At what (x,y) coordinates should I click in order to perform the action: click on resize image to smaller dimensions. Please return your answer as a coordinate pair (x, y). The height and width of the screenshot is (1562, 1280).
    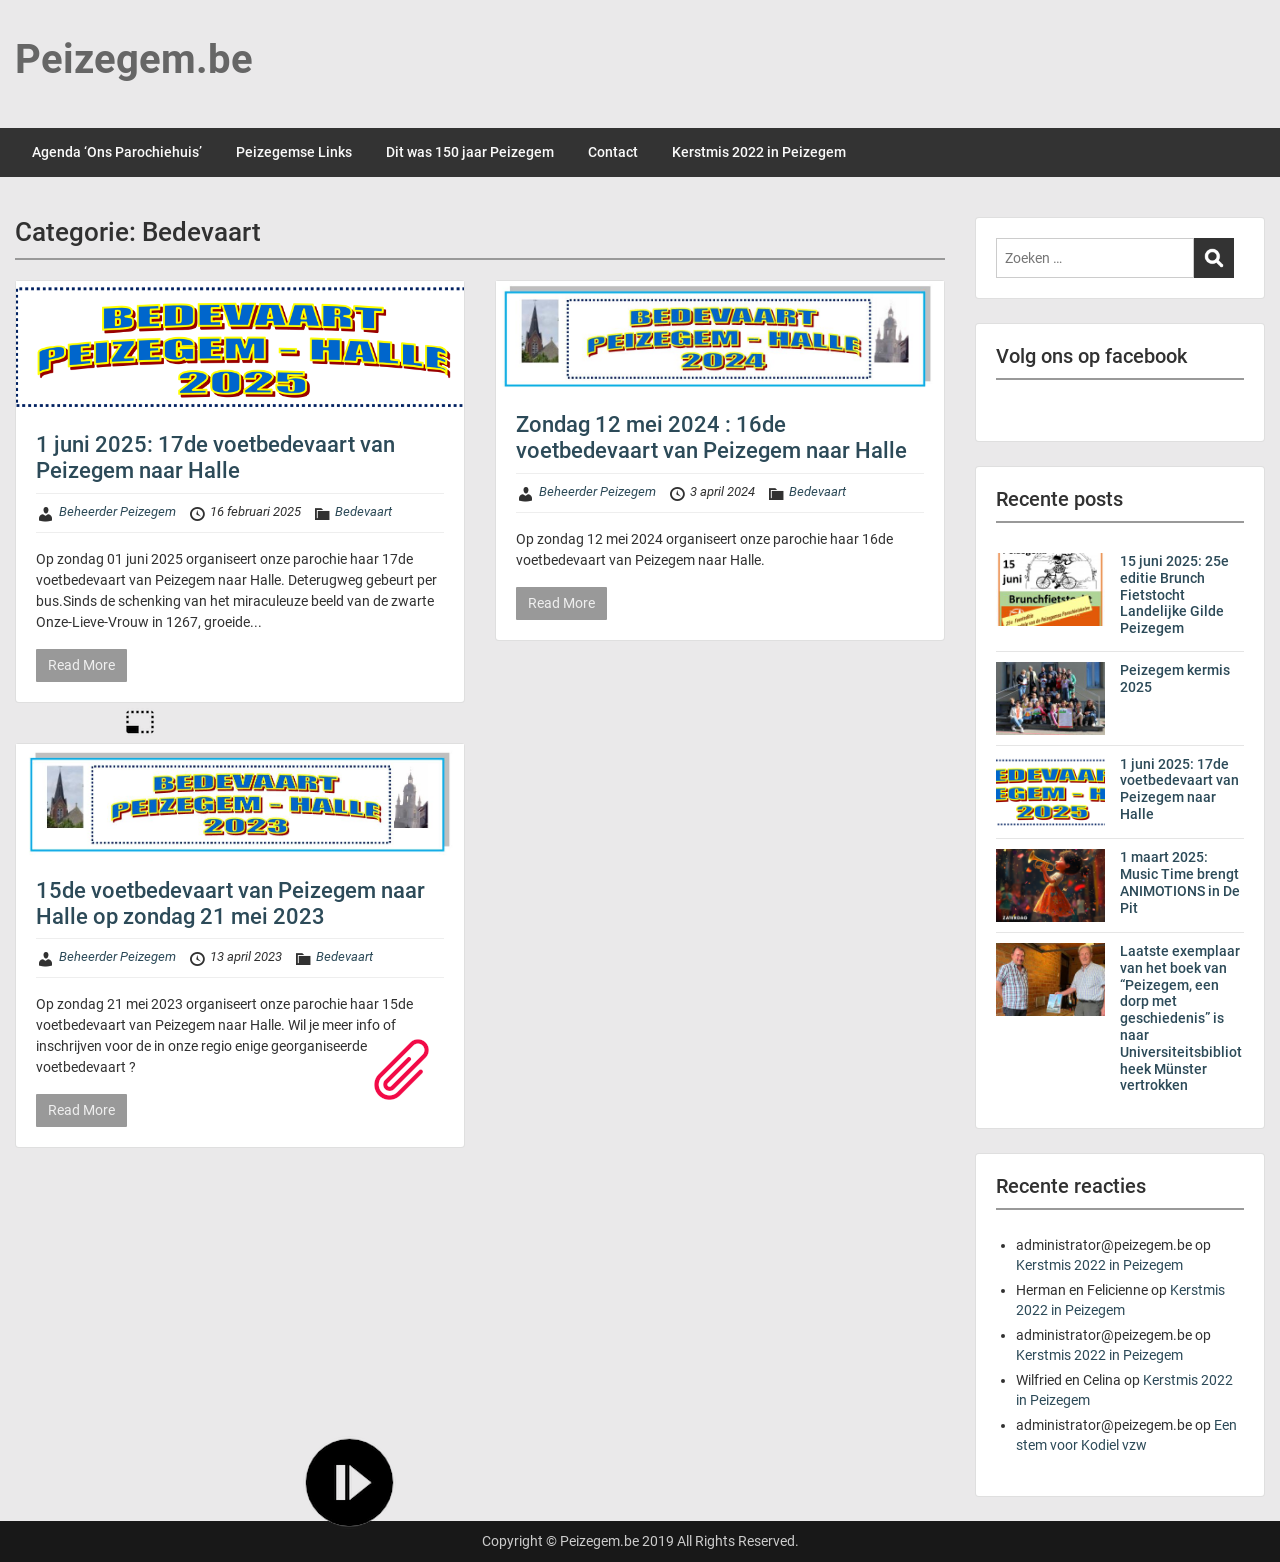
    Looking at the image, I should click on (140, 722).